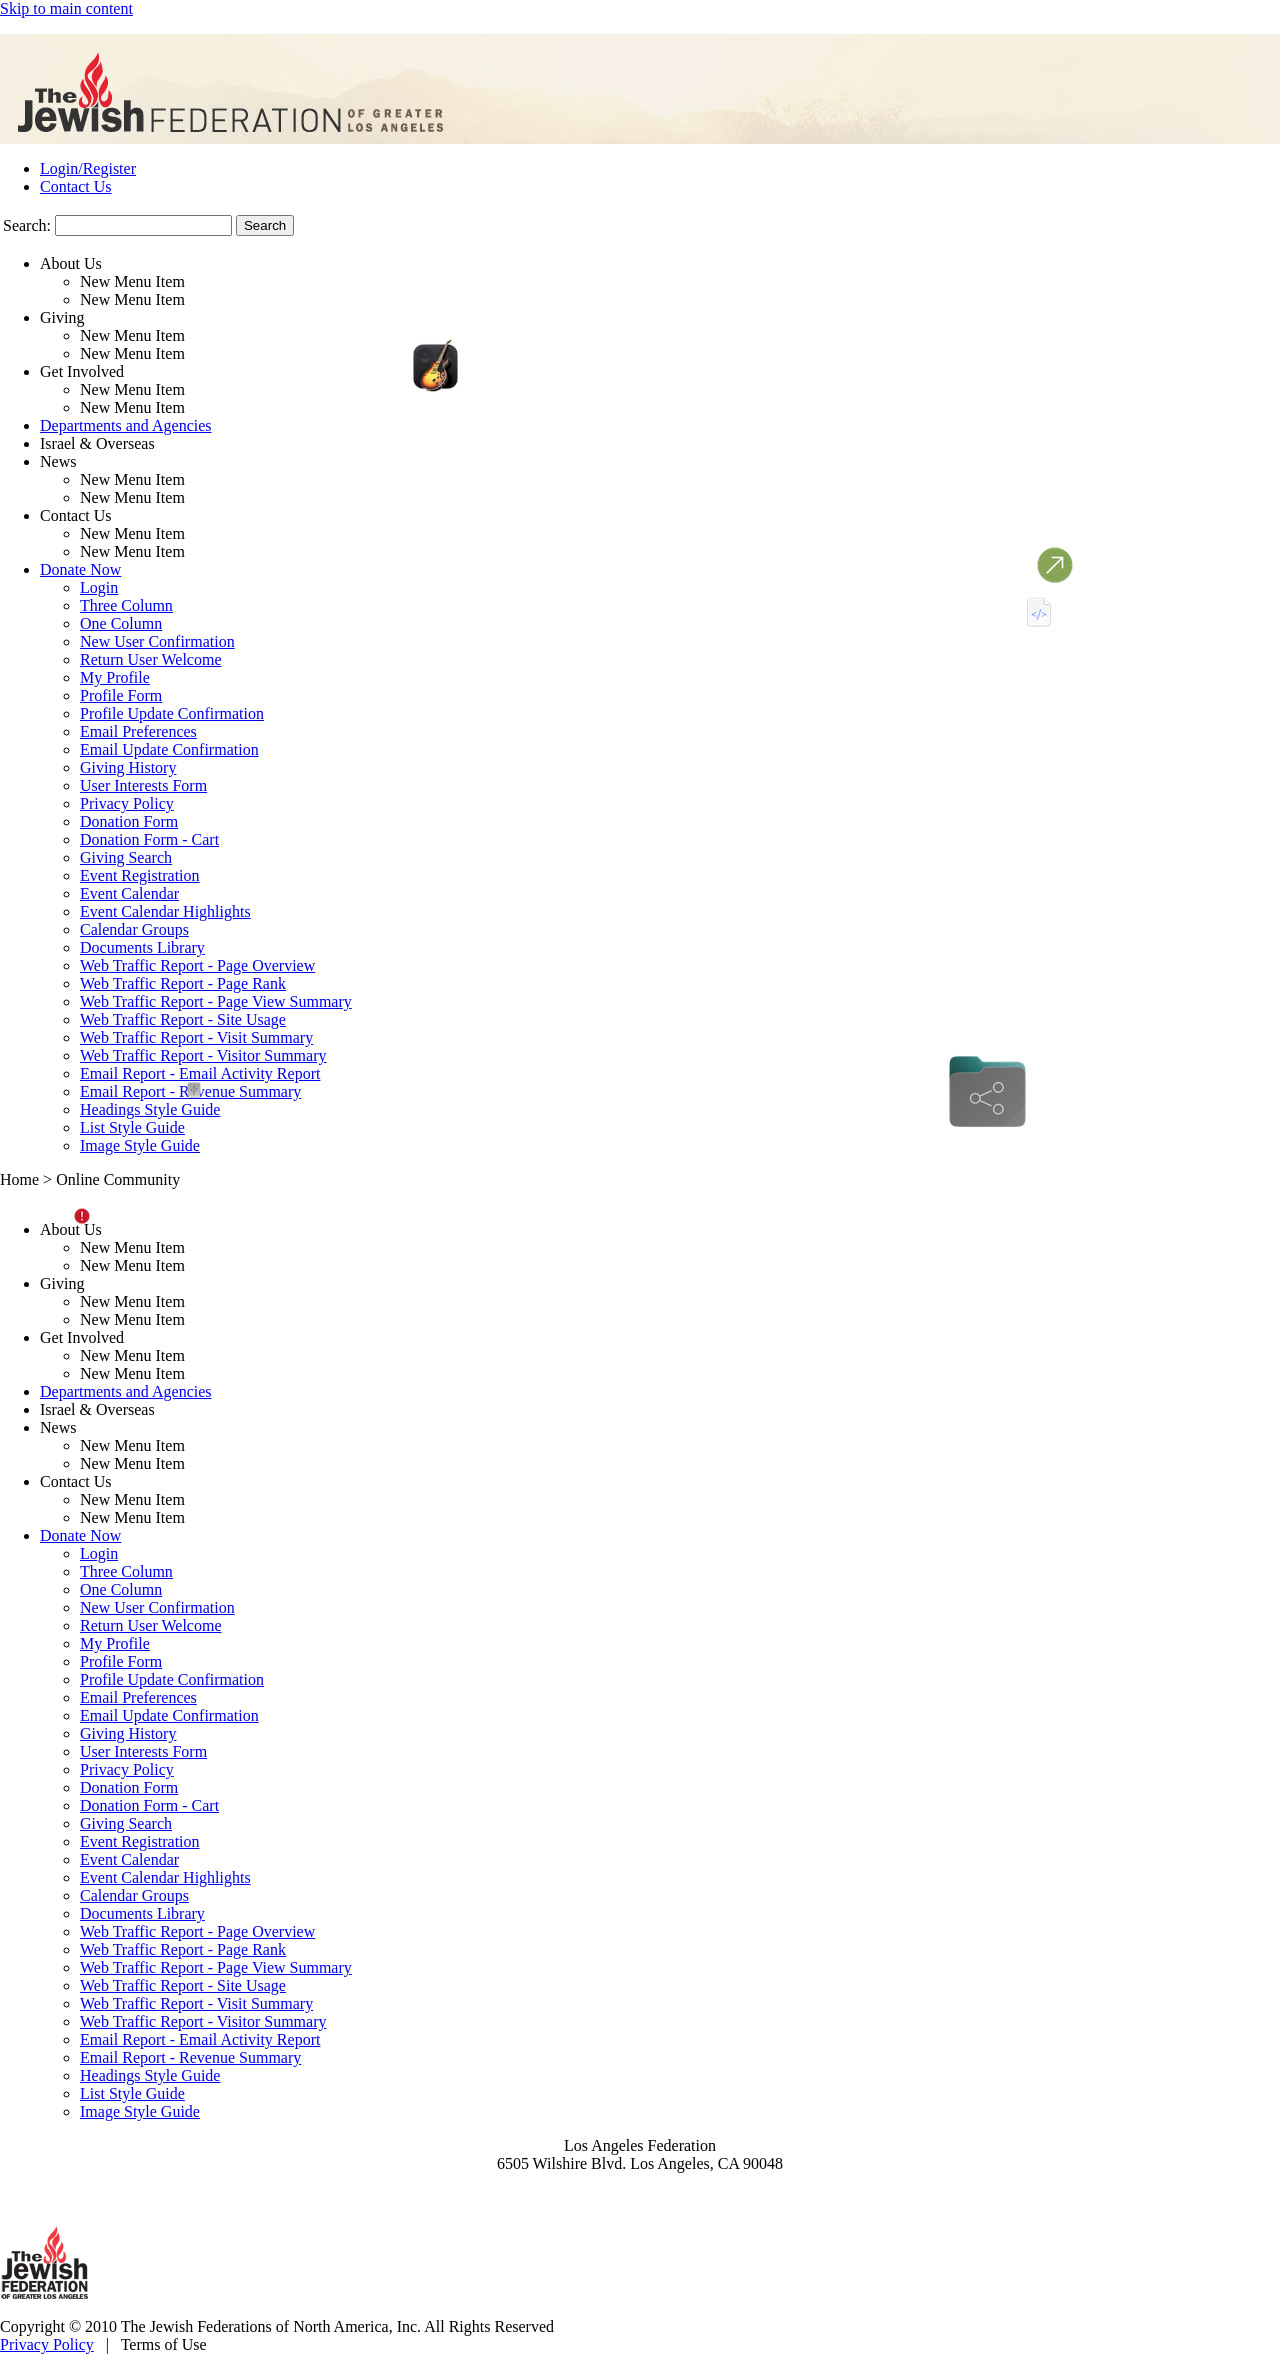 This screenshot has width=1280, height=2370. What do you see at coordinates (1055, 565) in the screenshot?
I see `indicates a symbolic link or shortcut to another file` at bounding box center [1055, 565].